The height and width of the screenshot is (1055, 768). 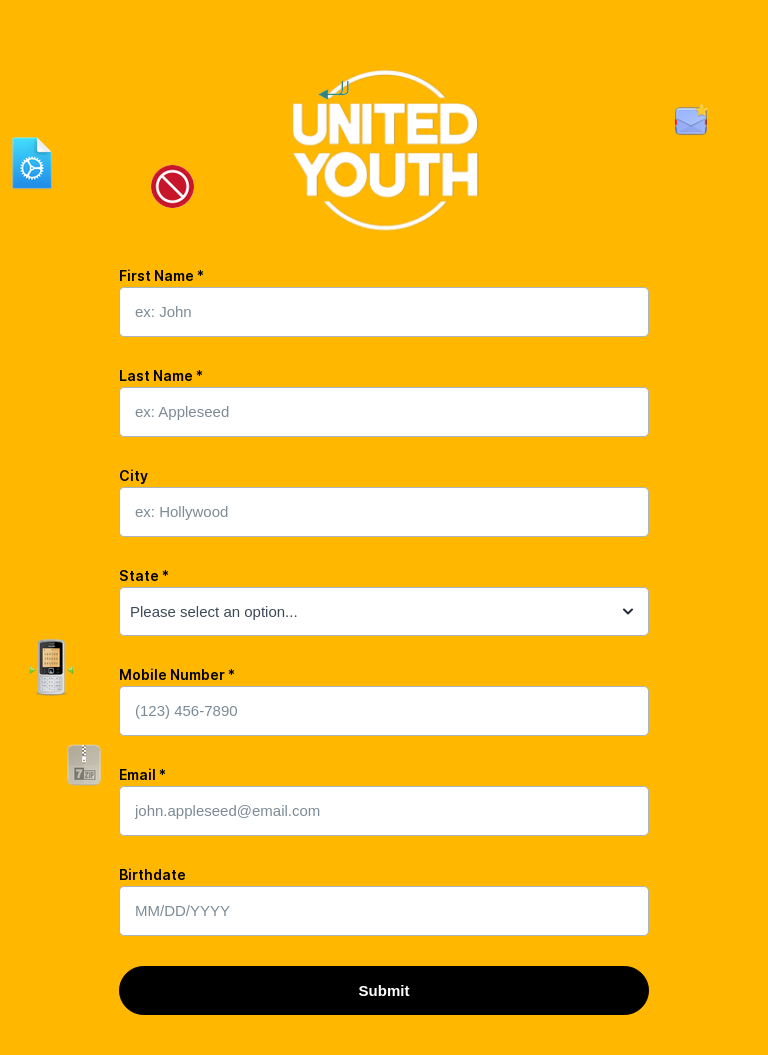 What do you see at coordinates (691, 121) in the screenshot?
I see `indicates new unread email messages` at bounding box center [691, 121].